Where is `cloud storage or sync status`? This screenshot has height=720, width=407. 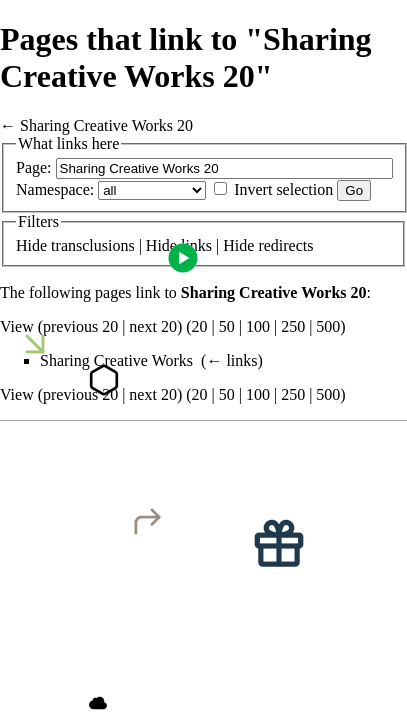 cloud storage or sync status is located at coordinates (98, 703).